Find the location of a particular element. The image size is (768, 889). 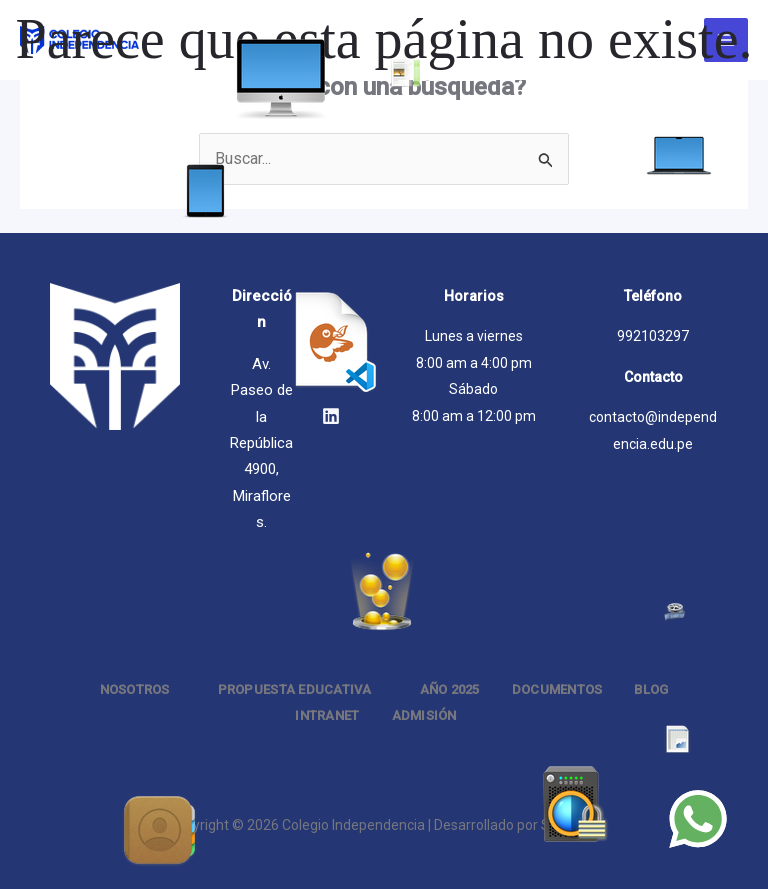

open a spreadsheet file is located at coordinates (678, 739).